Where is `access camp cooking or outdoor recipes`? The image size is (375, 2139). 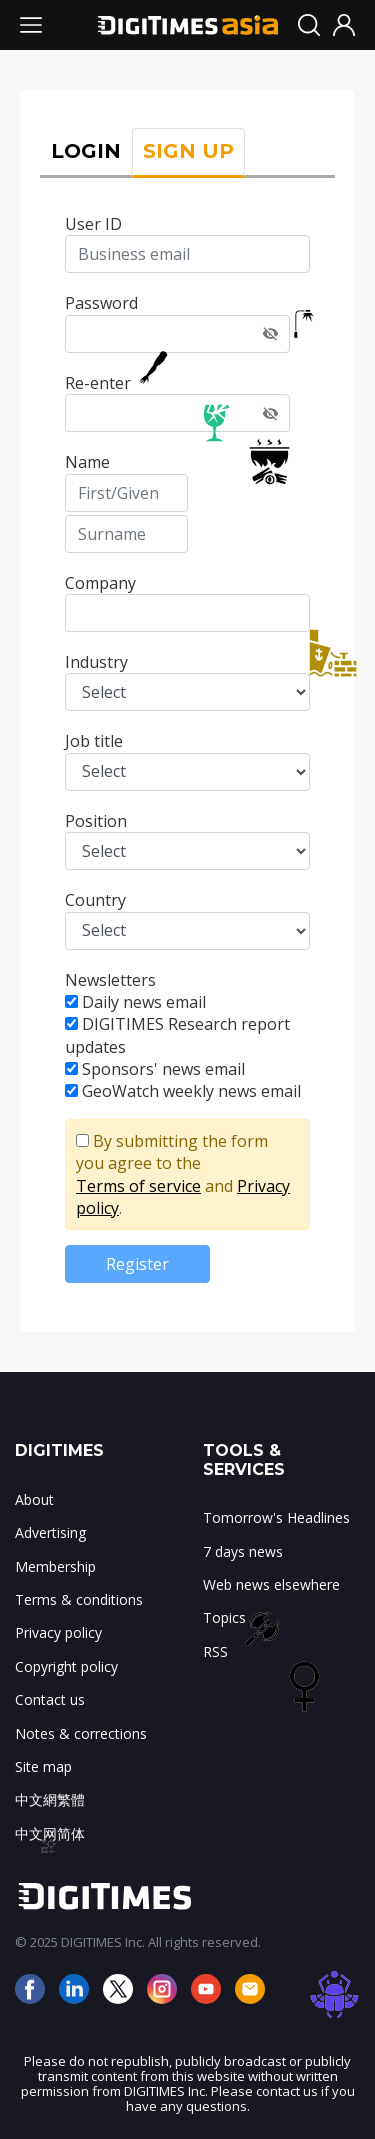 access camp cooking or outdoor recipes is located at coordinates (269, 461).